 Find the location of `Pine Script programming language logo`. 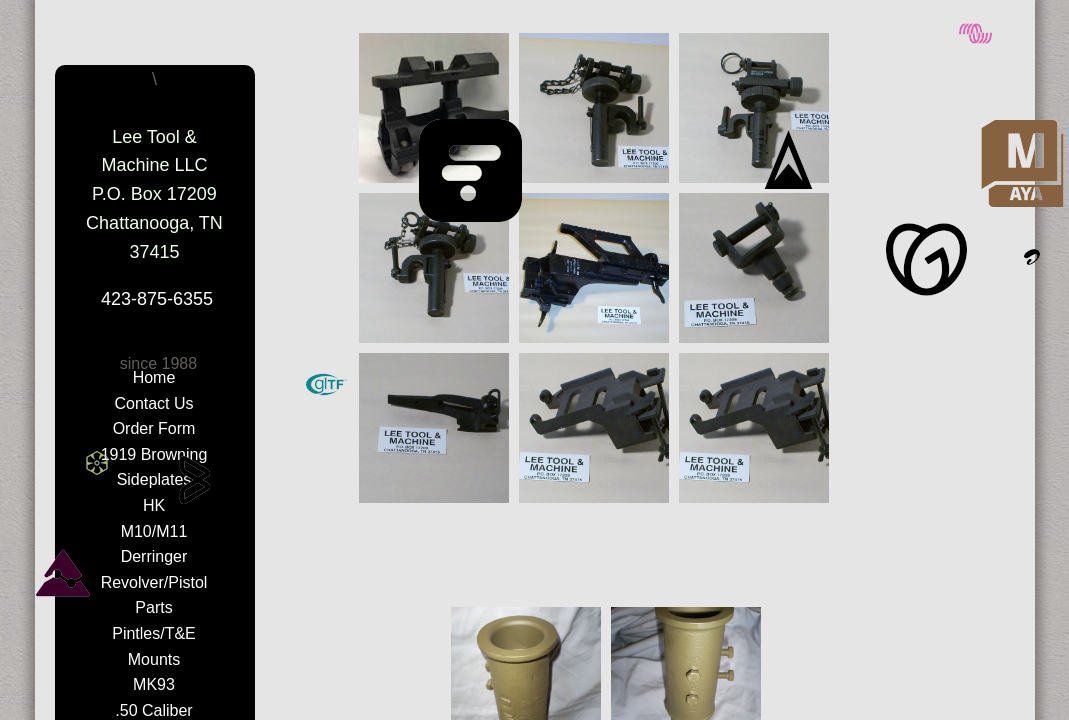

Pine Script programming language logo is located at coordinates (63, 573).